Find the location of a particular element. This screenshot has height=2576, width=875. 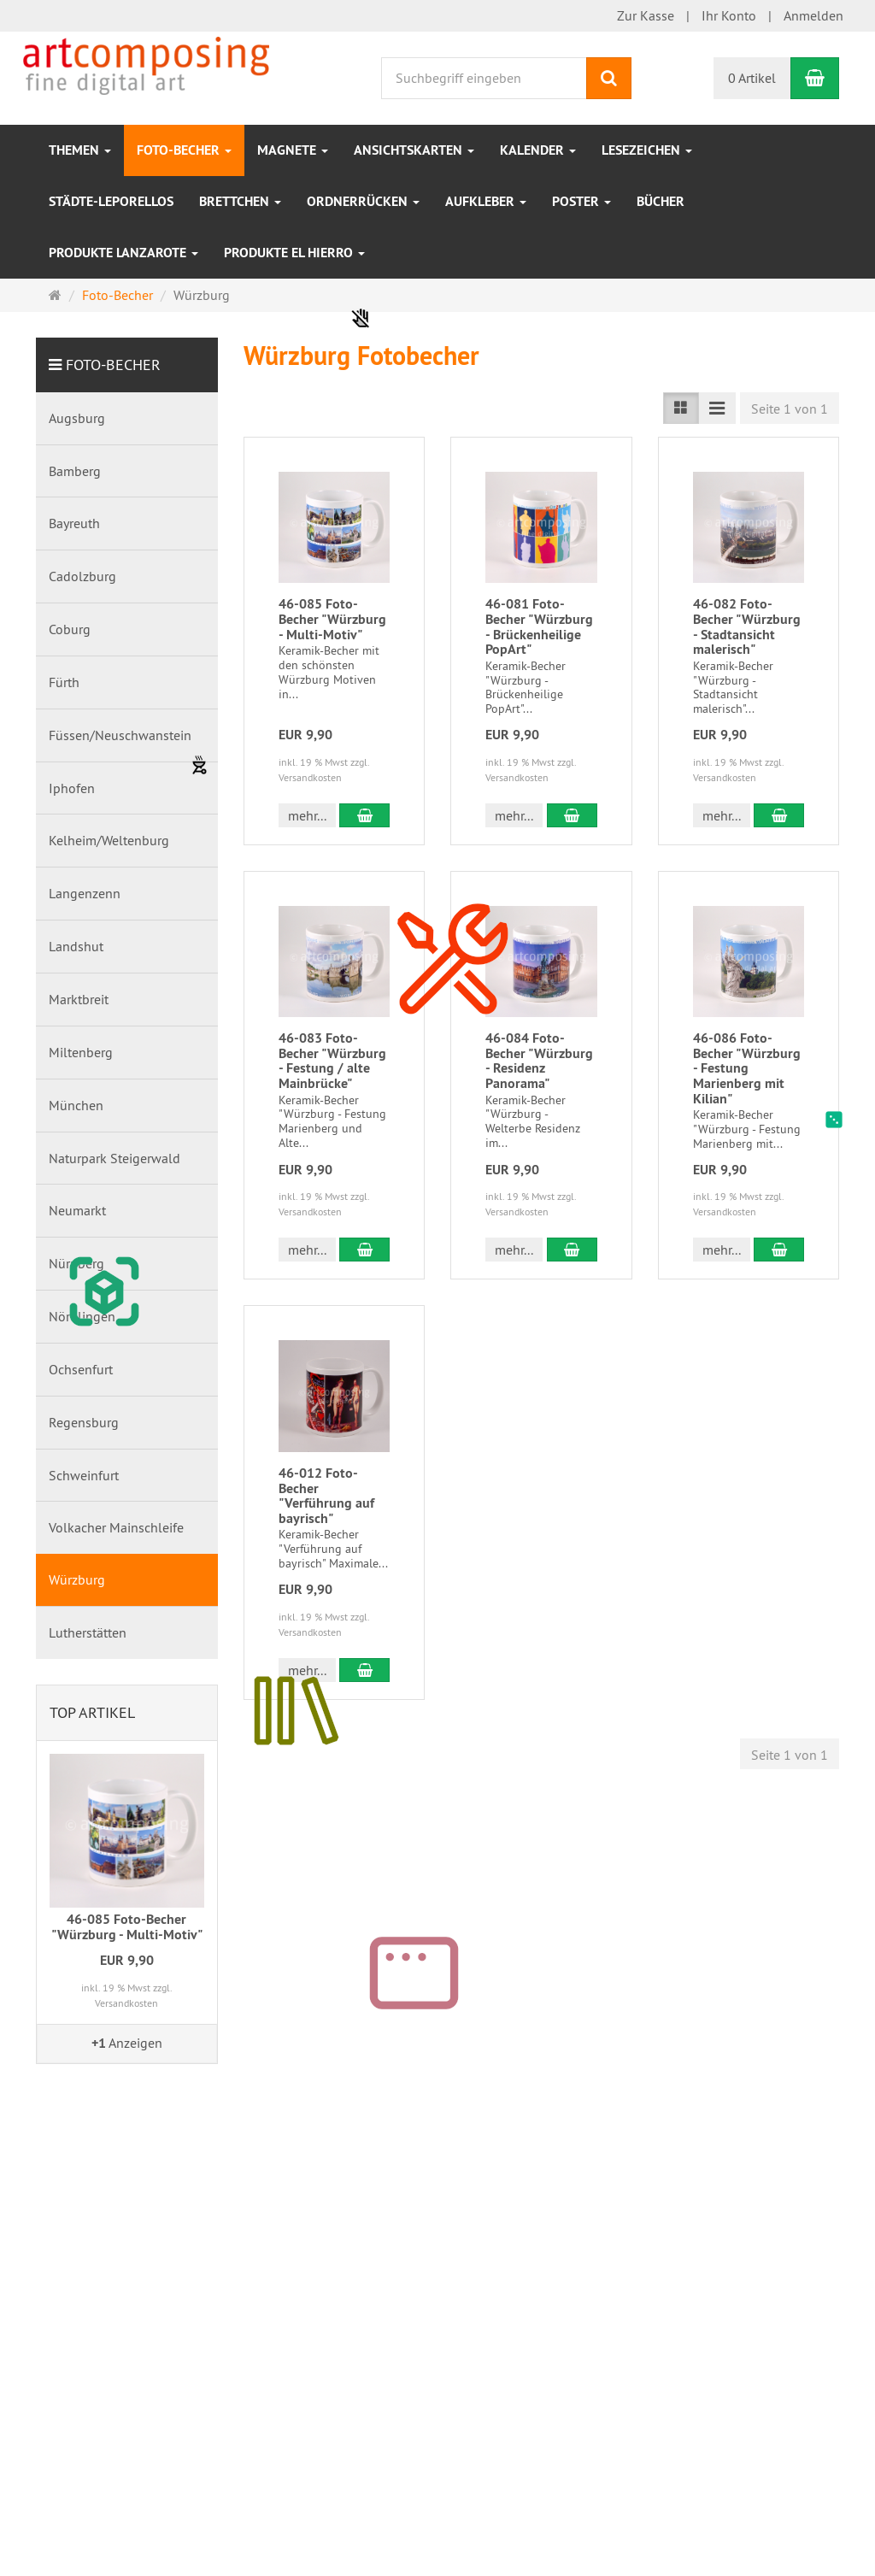

access settings or configuration options is located at coordinates (453, 959).